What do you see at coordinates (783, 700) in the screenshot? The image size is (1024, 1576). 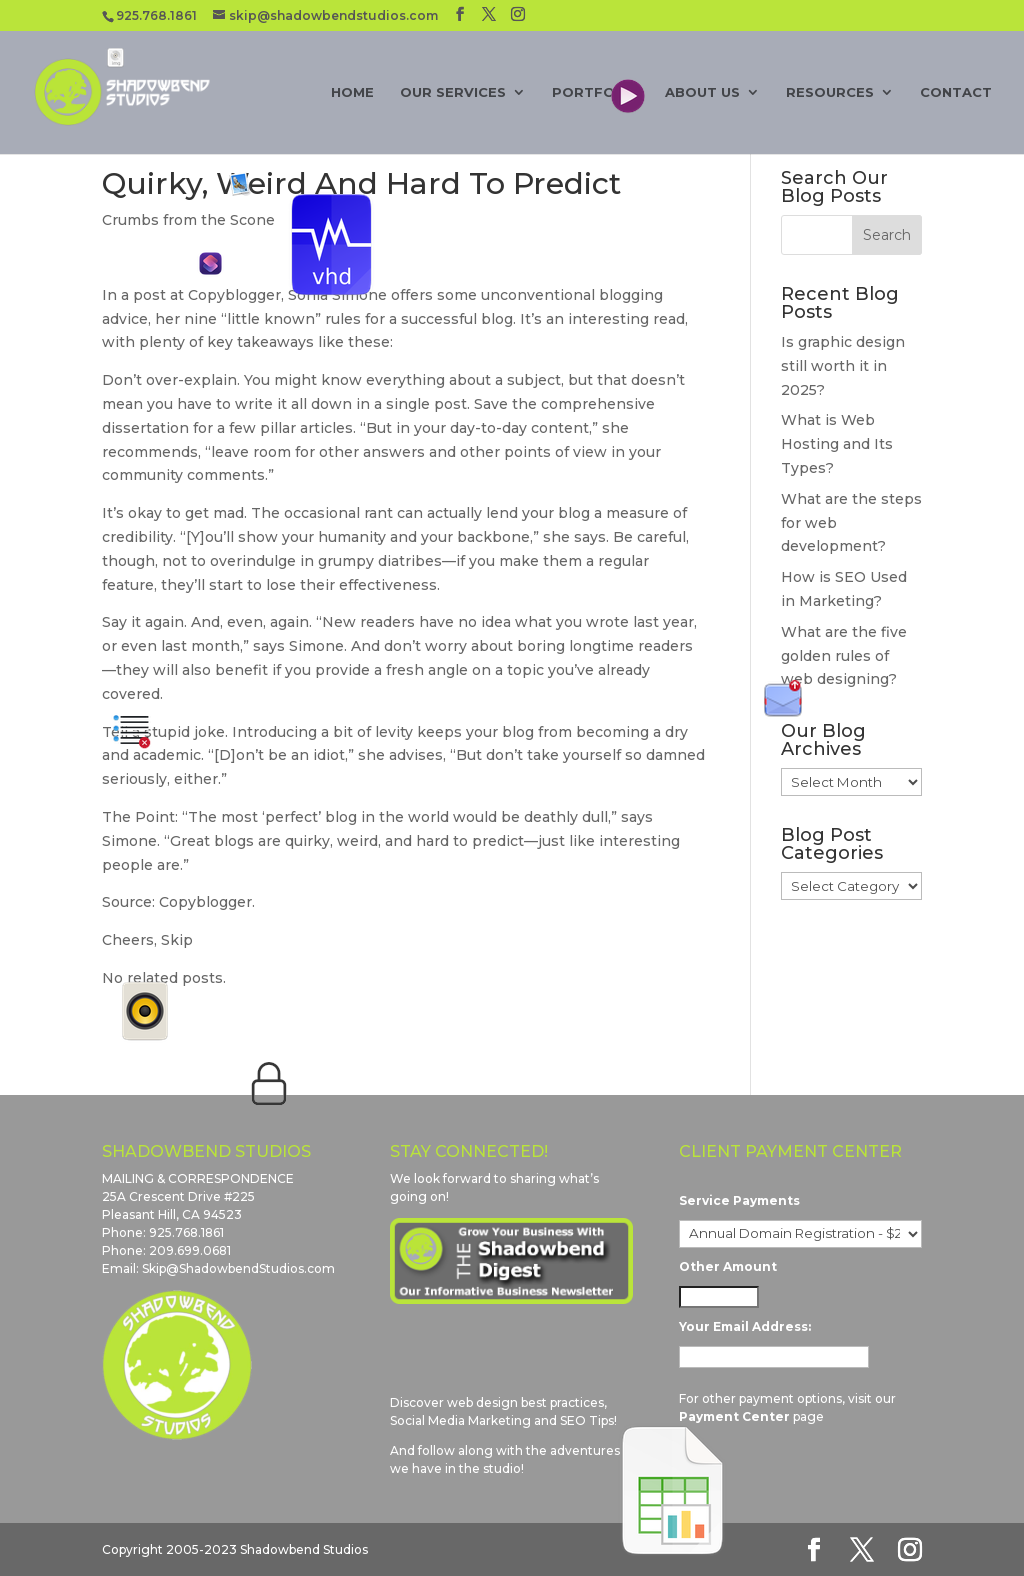 I see `send an email or message` at bounding box center [783, 700].